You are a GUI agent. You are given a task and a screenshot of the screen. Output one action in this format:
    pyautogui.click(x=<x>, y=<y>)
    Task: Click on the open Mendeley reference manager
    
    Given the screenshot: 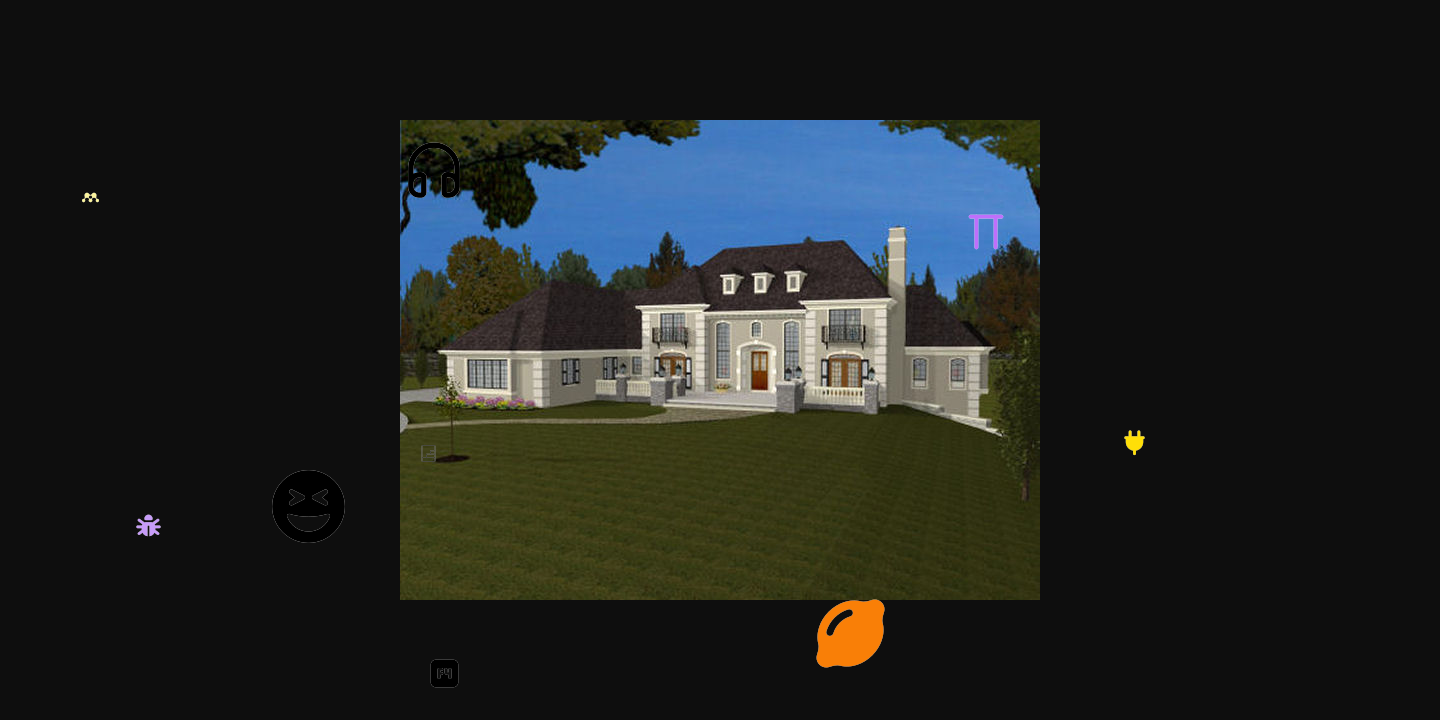 What is the action you would take?
    pyautogui.click(x=90, y=197)
    